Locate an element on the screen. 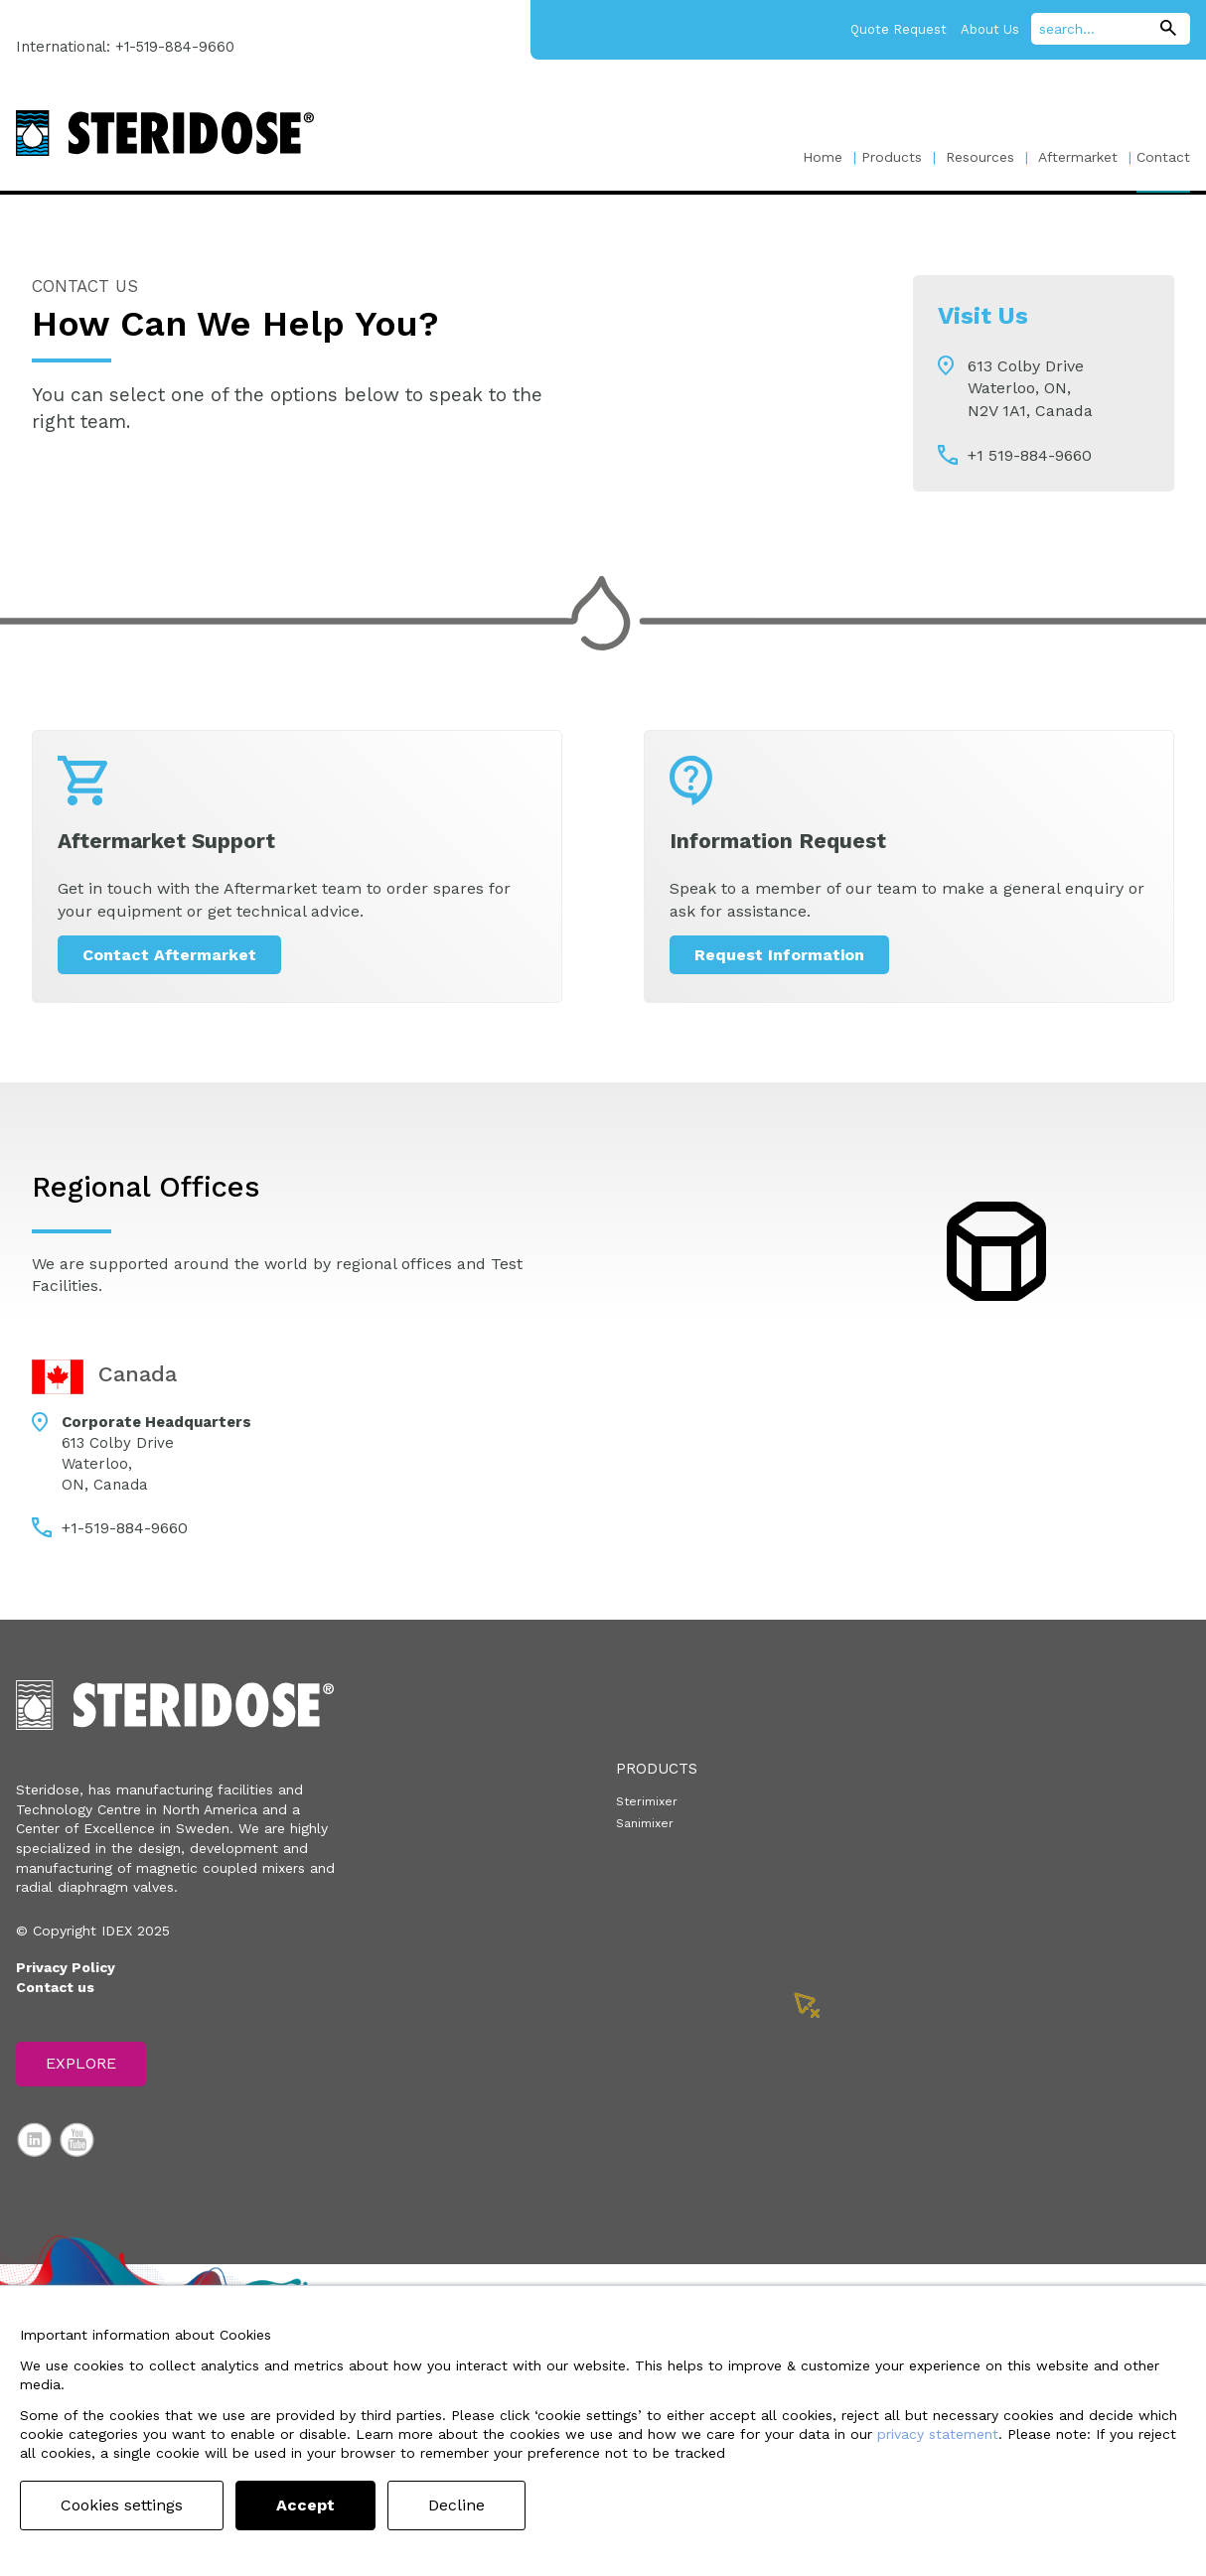  disable cursor or pointer functionality is located at coordinates (806, 2004).